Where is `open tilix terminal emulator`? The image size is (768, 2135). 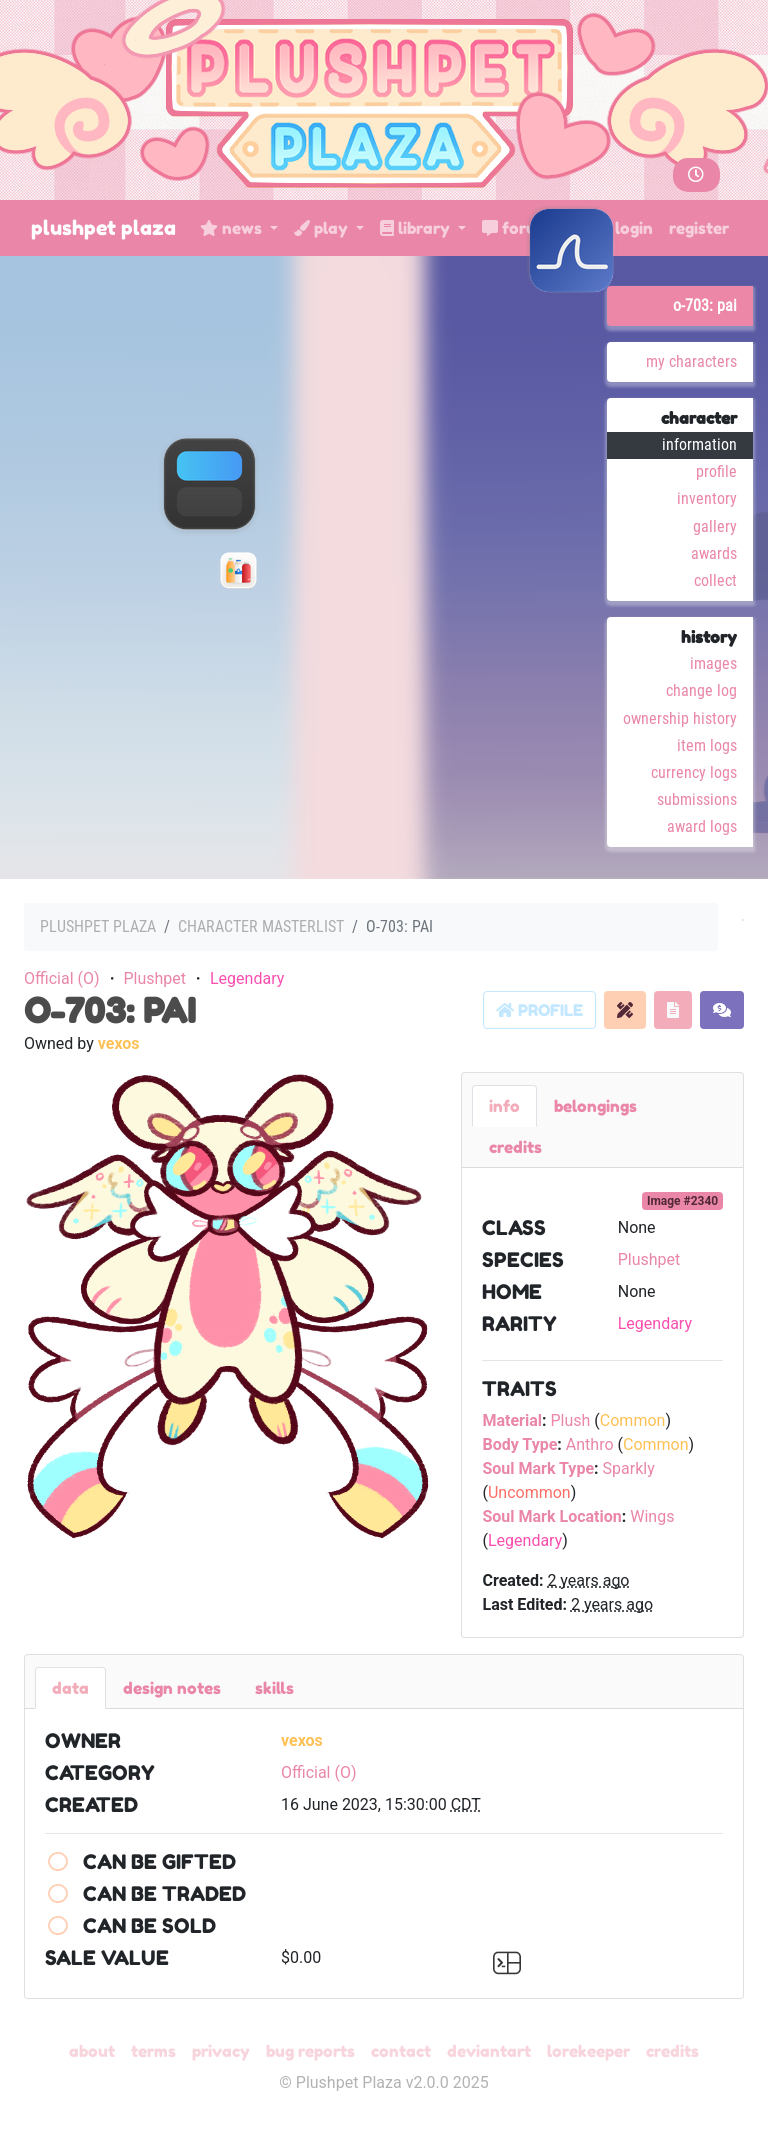
open tilix terminal emulator is located at coordinates (507, 1962).